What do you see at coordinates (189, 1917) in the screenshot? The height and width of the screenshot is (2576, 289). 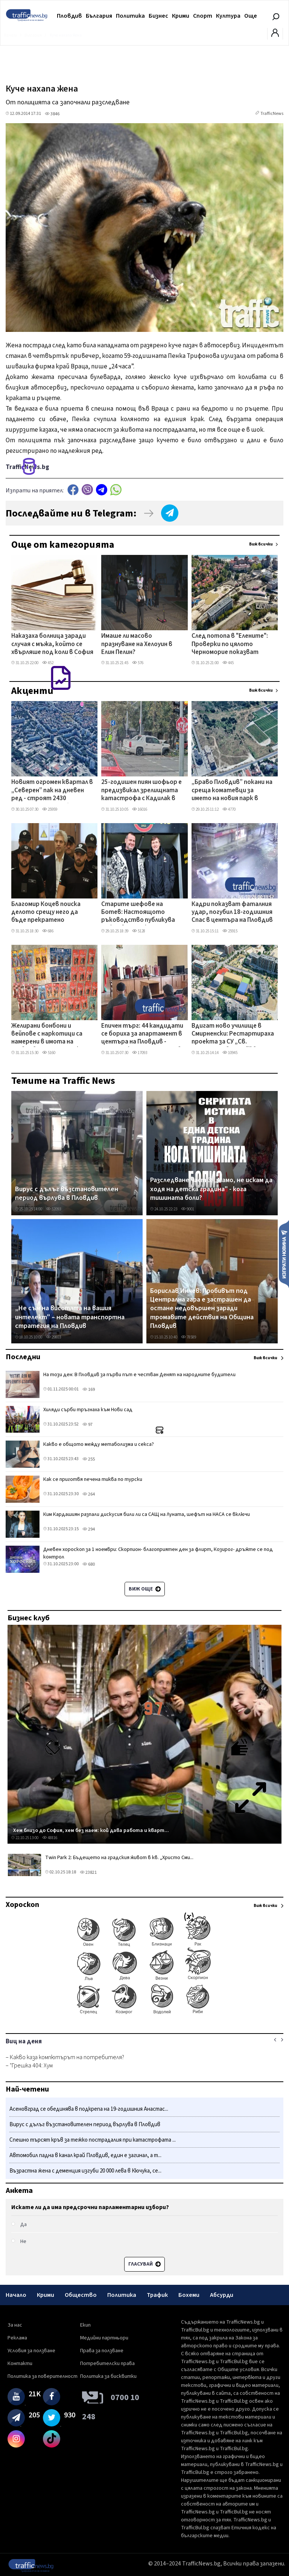 I see `add a new variable` at bounding box center [189, 1917].